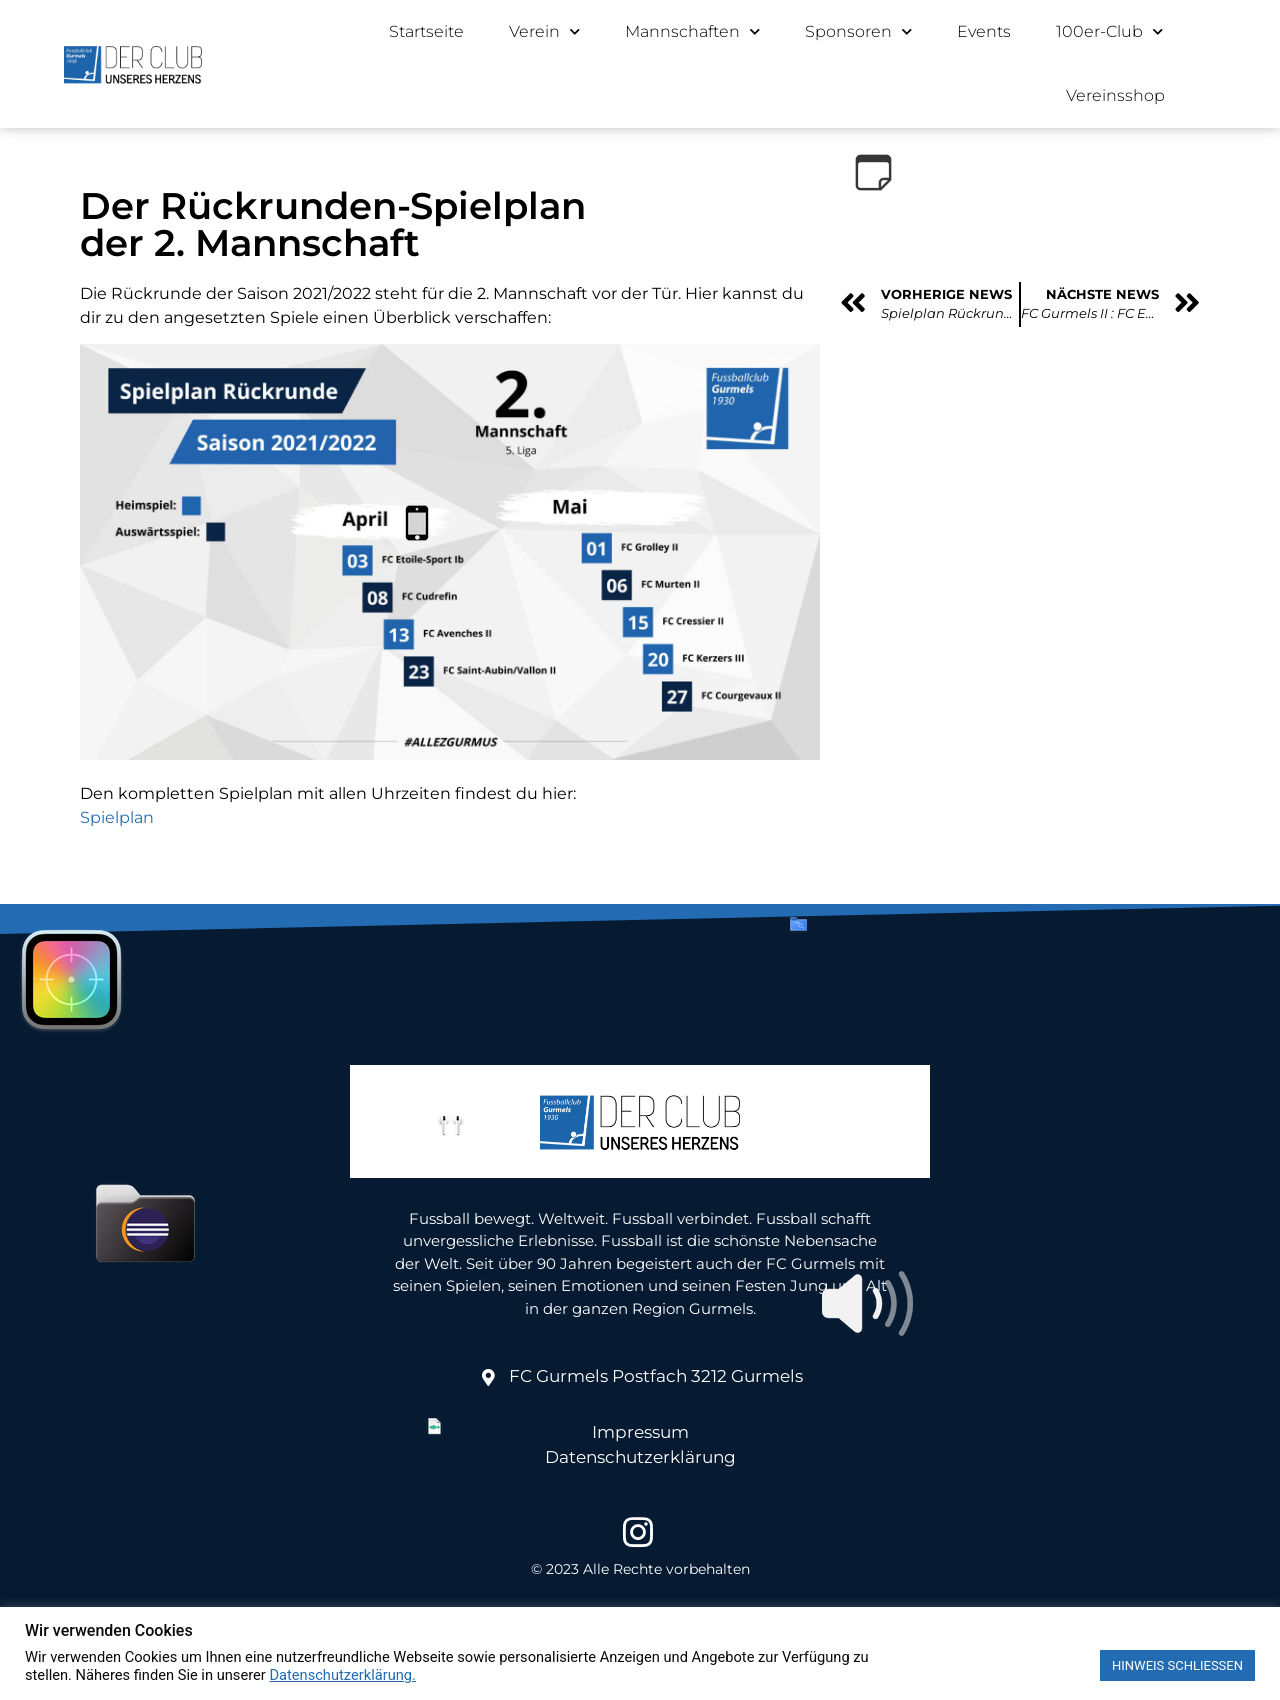 The image size is (1280, 1700). I want to click on audio file thumbnail in media browser, so click(434, 1426).